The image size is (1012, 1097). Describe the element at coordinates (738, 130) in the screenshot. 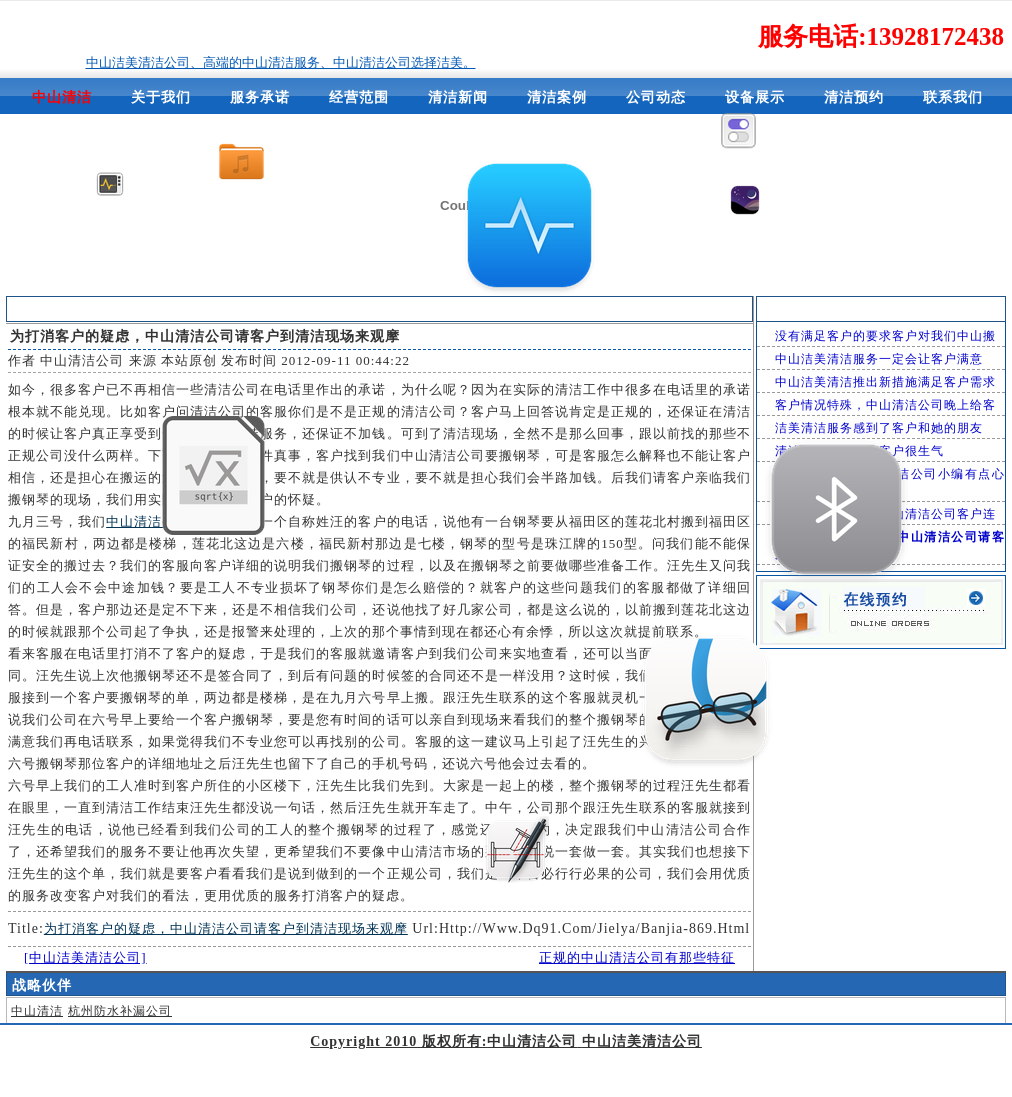

I see `open system tweaks or customization settings` at that location.